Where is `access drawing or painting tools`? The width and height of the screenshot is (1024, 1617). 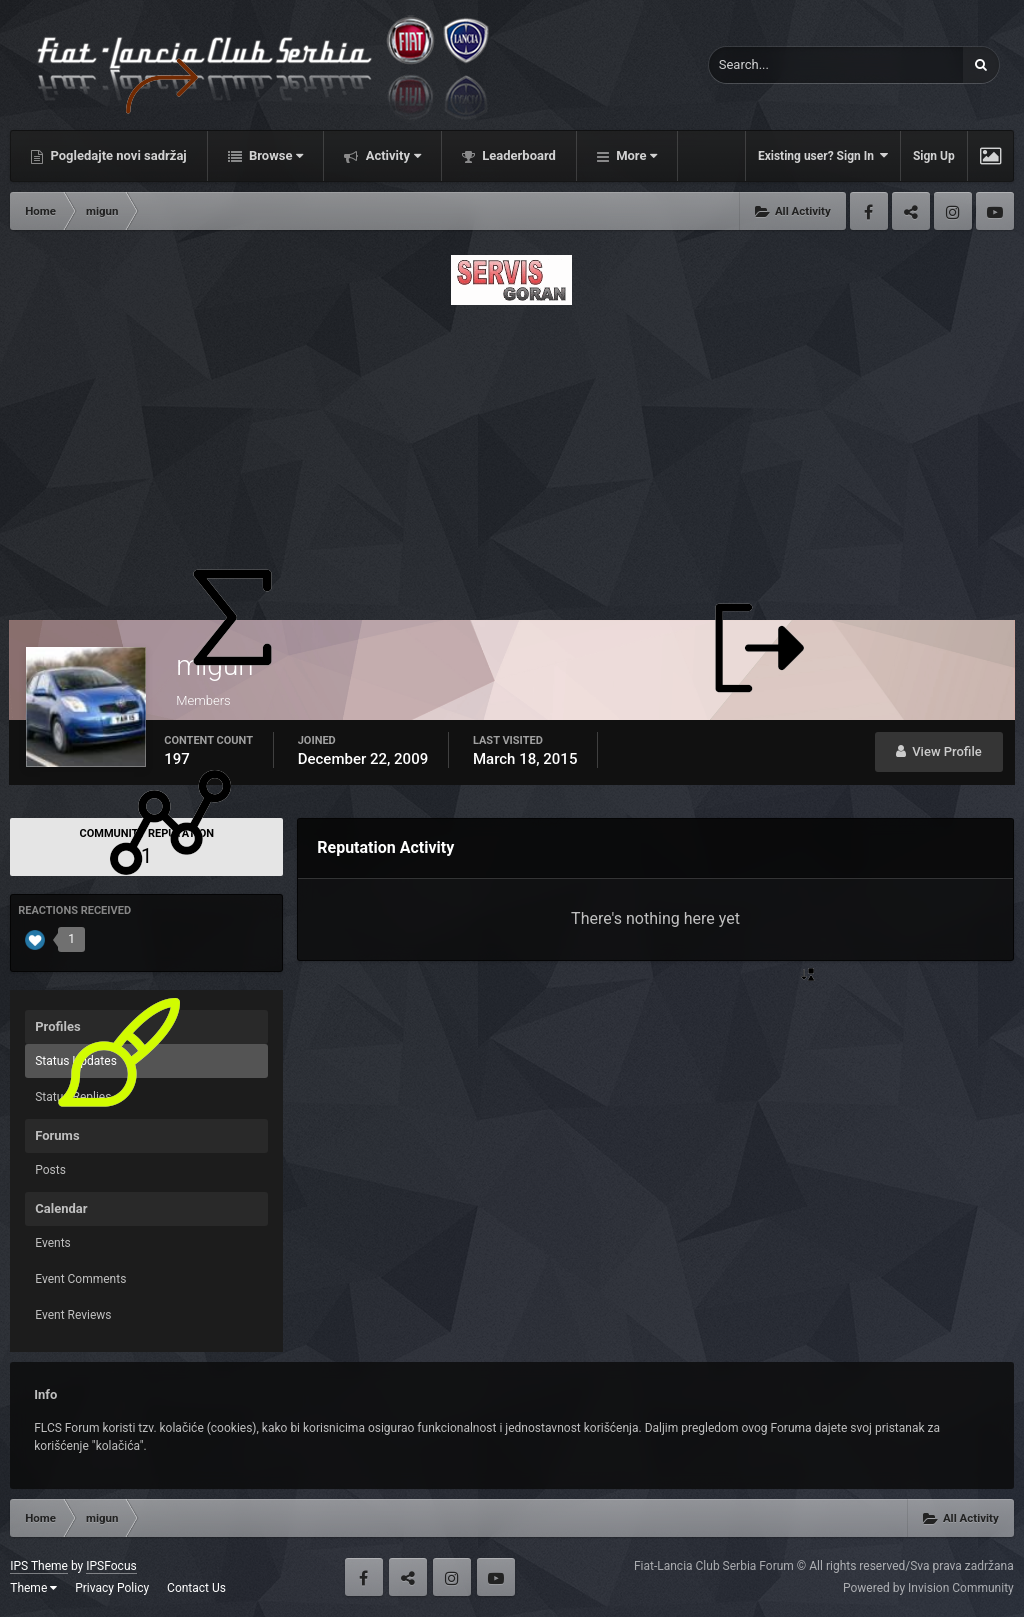 access drawing or painting tools is located at coordinates (123, 1054).